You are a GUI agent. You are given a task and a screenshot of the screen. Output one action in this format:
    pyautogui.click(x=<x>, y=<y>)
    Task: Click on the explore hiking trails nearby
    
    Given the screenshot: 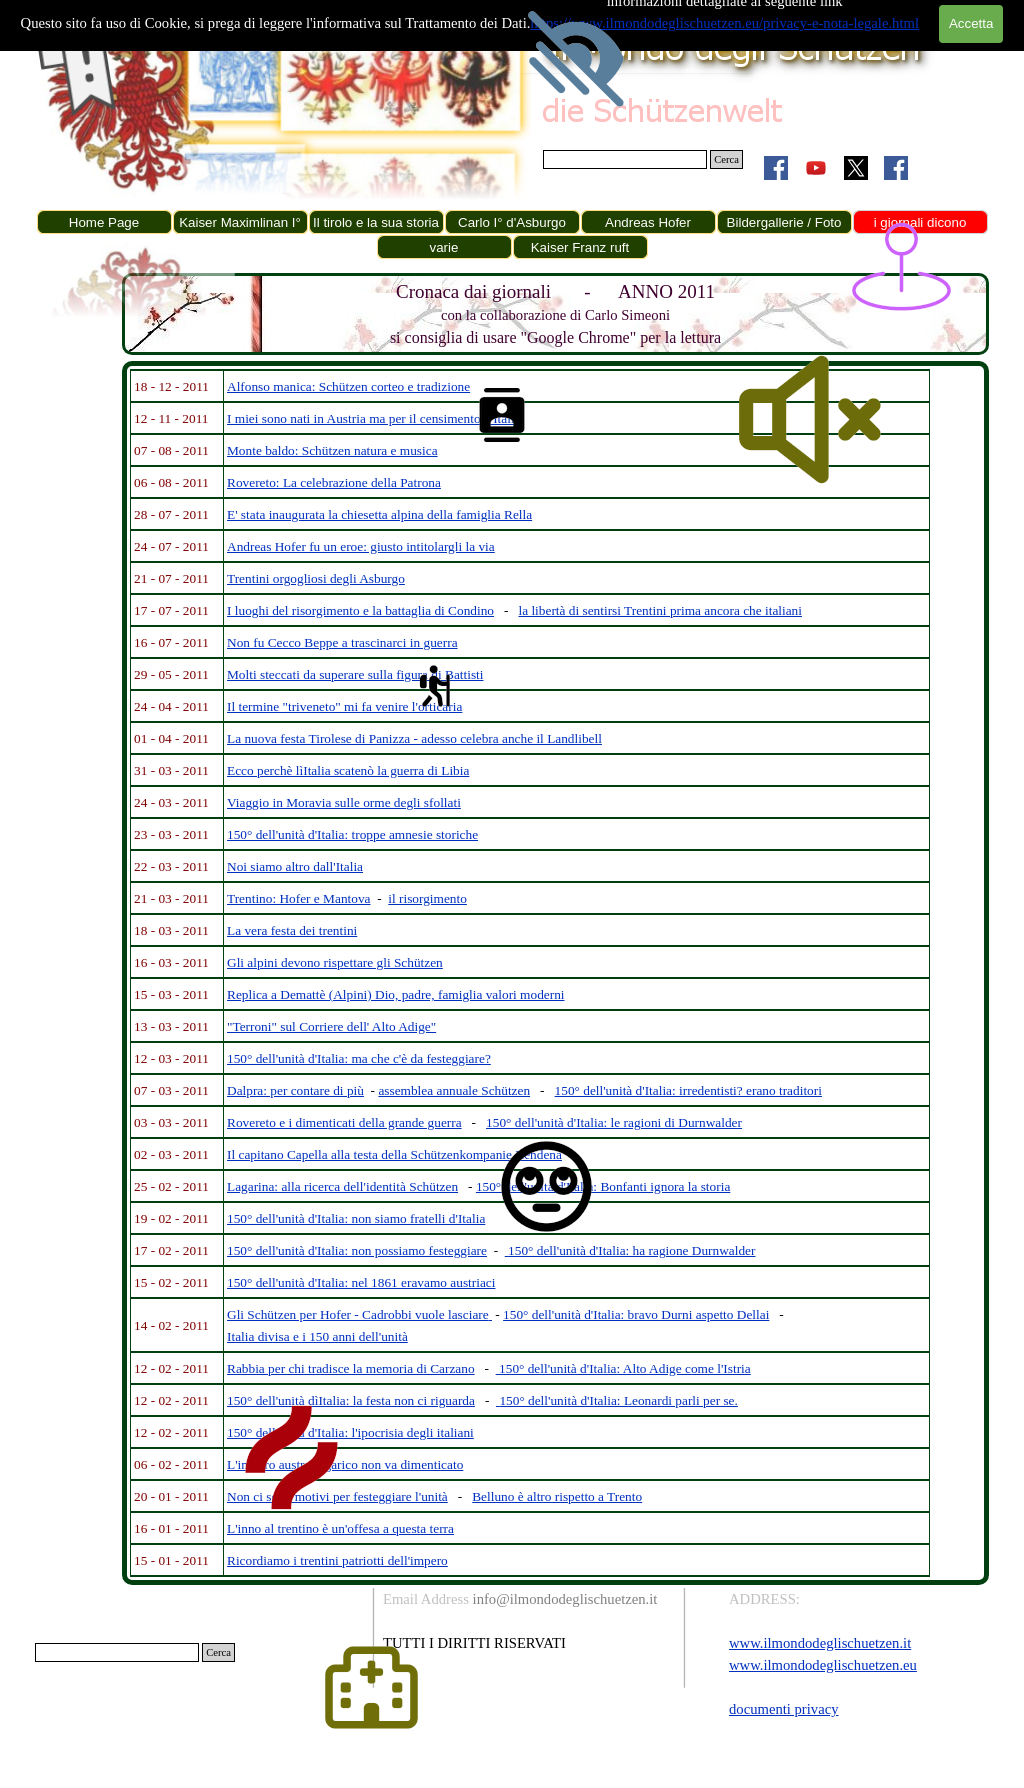 What is the action you would take?
    pyautogui.click(x=436, y=686)
    